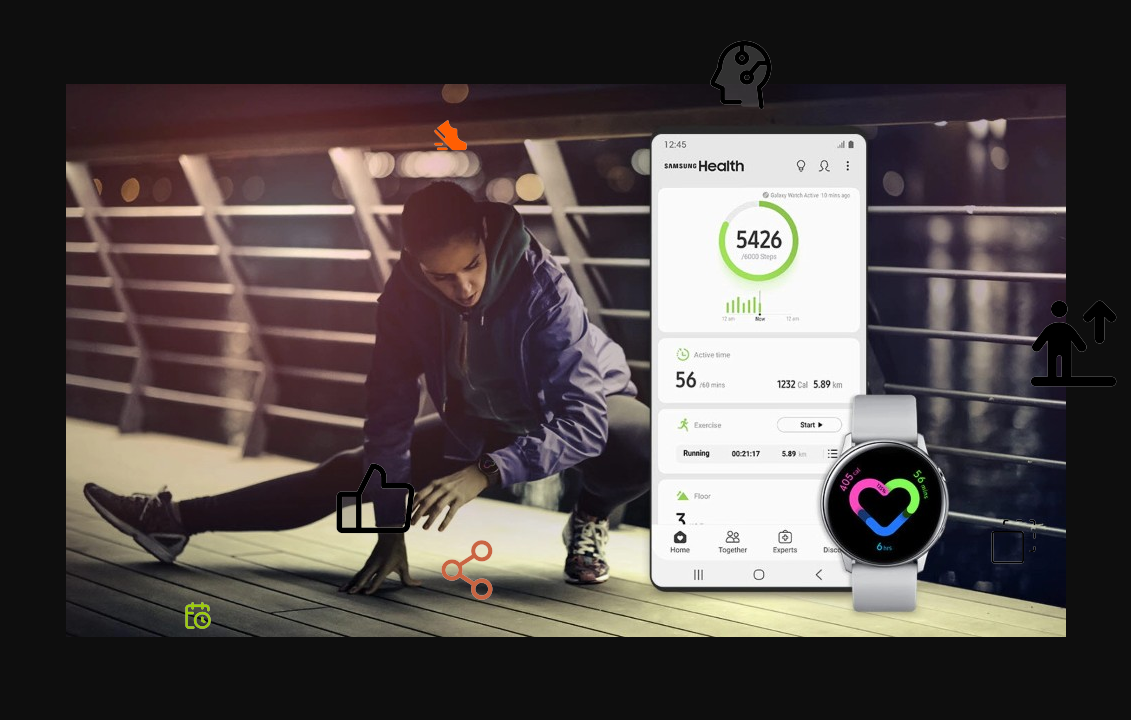  What do you see at coordinates (1073, 343) in the screenshot?
I see `upload user profile or data` at bounding box center [1073, 343].